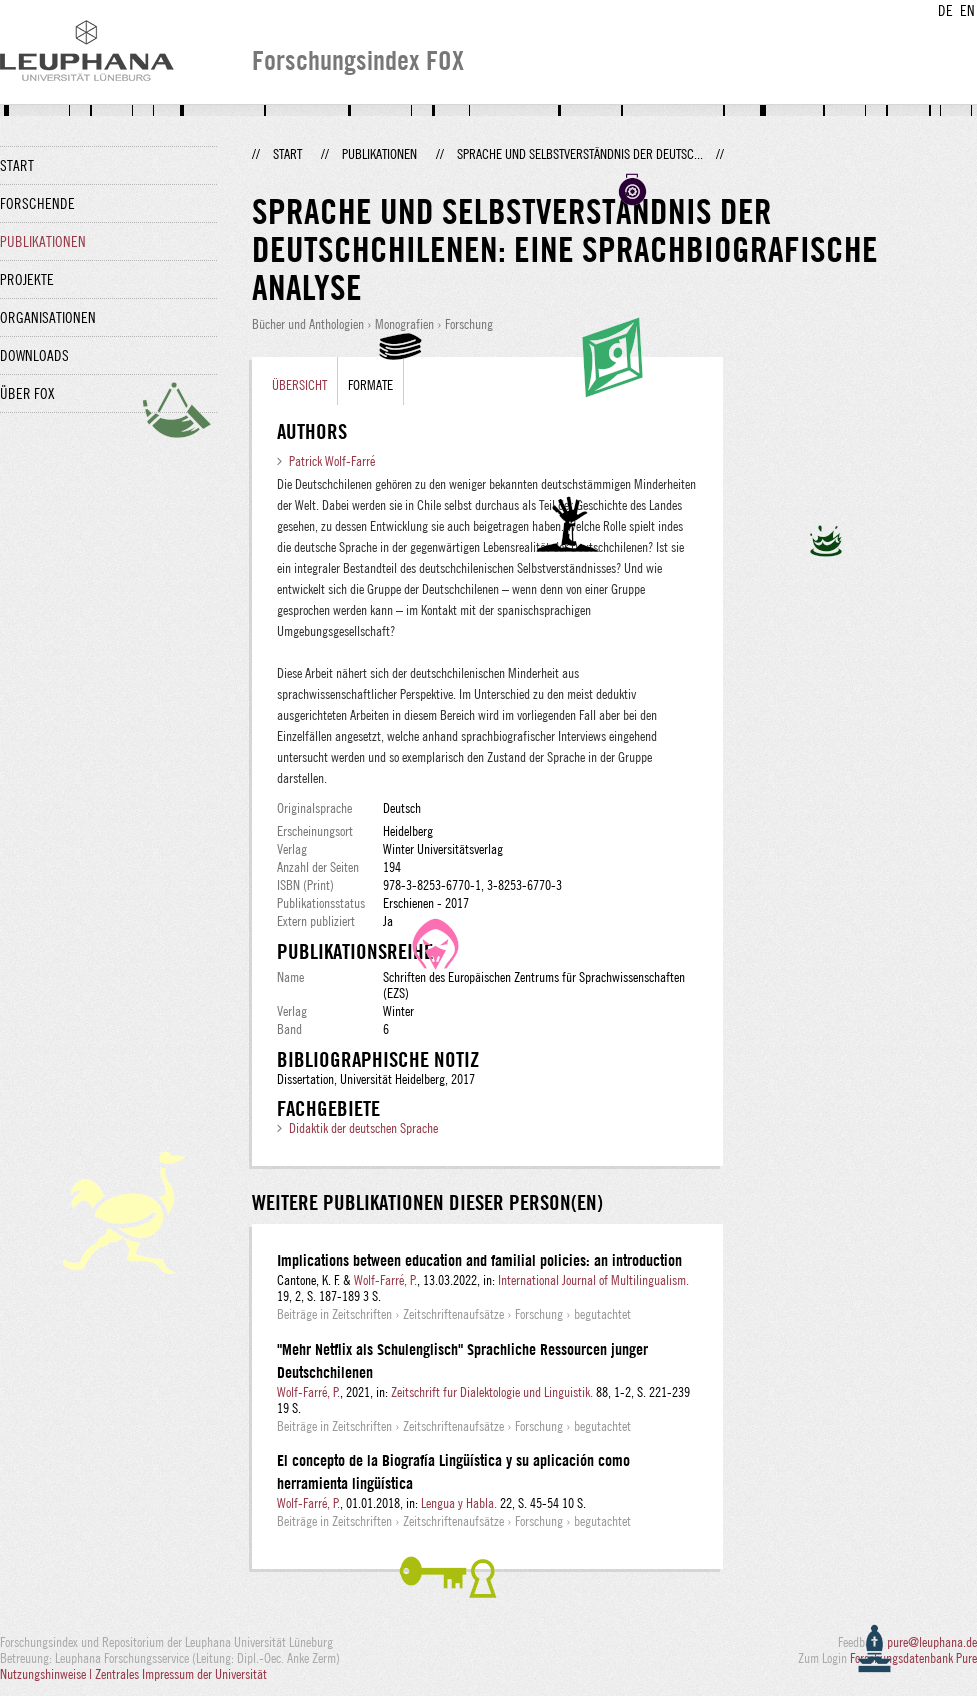 The height and width of the screenshot is (1696, 977). What do you see at coordinates (568, 520) in the screenshot?
I see `activate necromancer ability` at bounding box center [568, 520].